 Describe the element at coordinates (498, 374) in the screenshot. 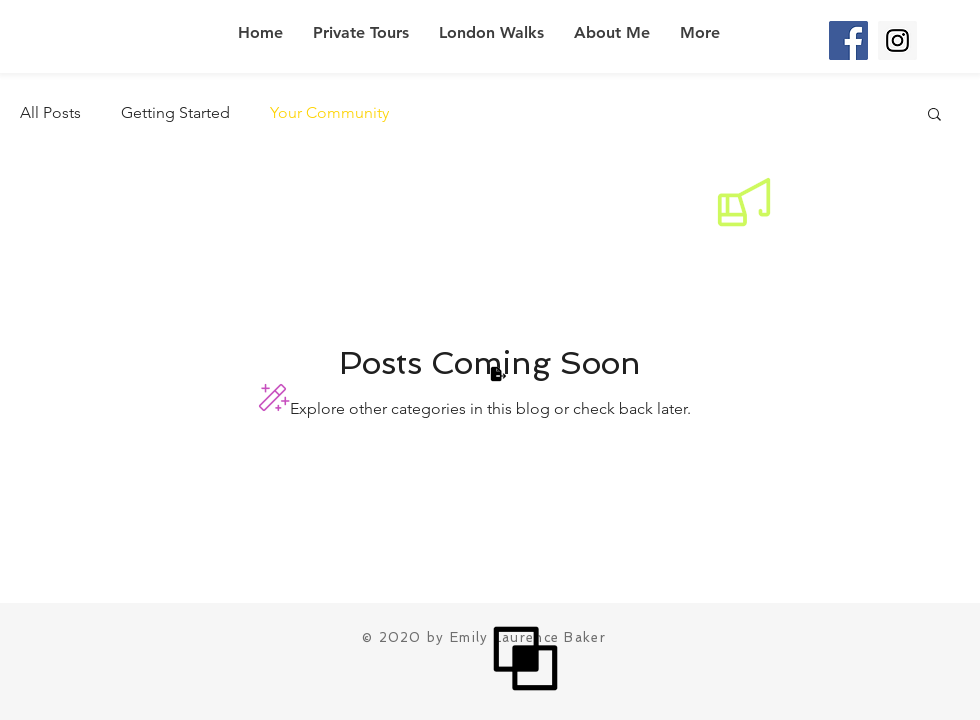

I see `export file or document` at that location.